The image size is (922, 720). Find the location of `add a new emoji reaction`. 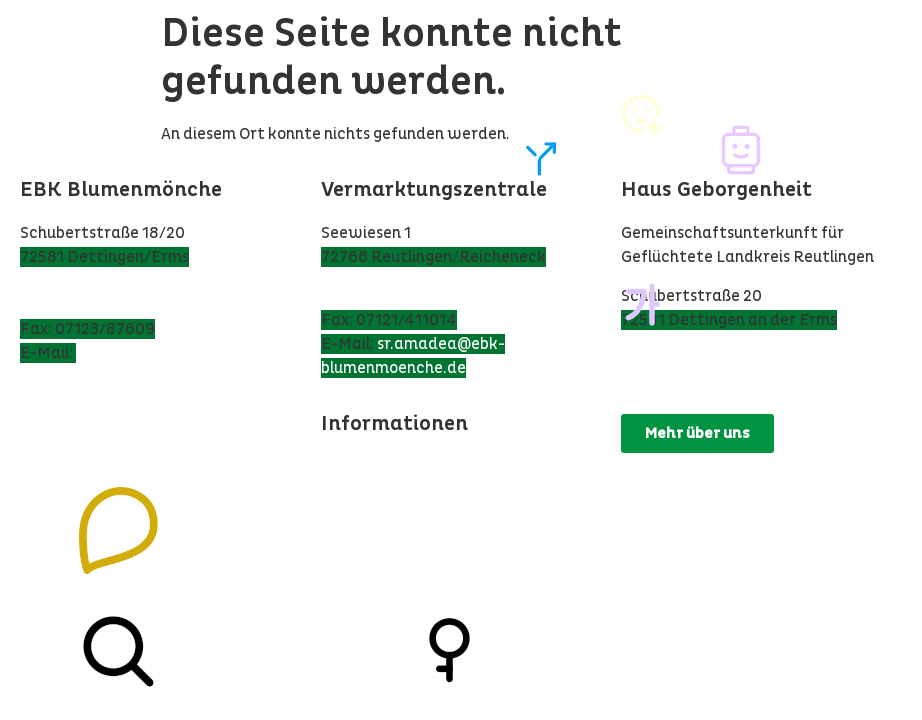

add a new emoji reaction is located at coordinates (641, 114).